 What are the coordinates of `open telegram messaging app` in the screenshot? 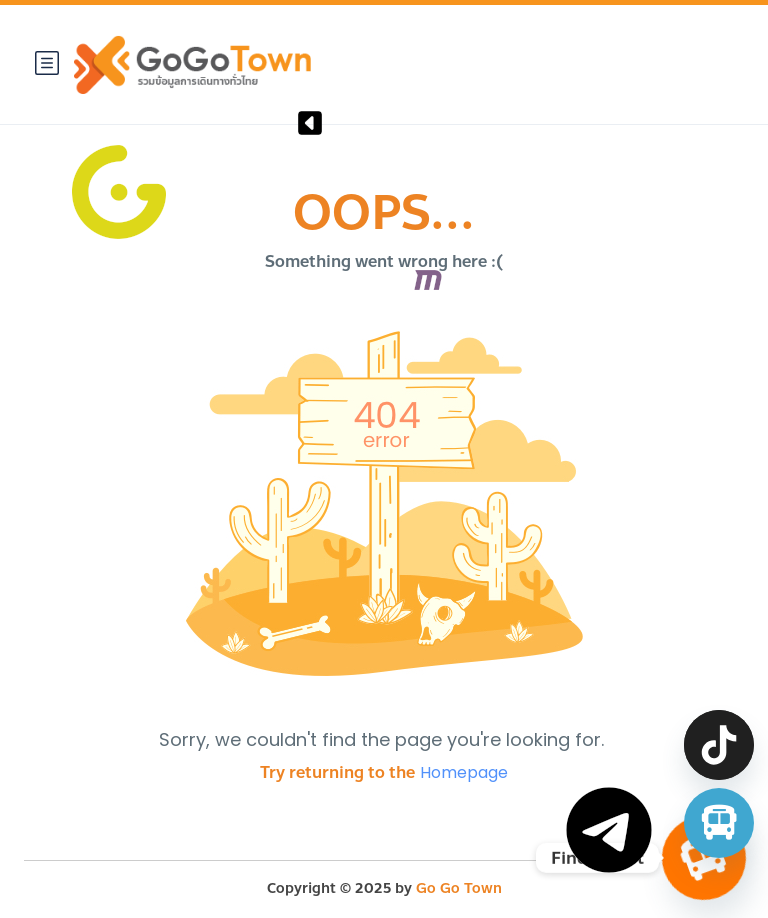 It's located at (609, 830).